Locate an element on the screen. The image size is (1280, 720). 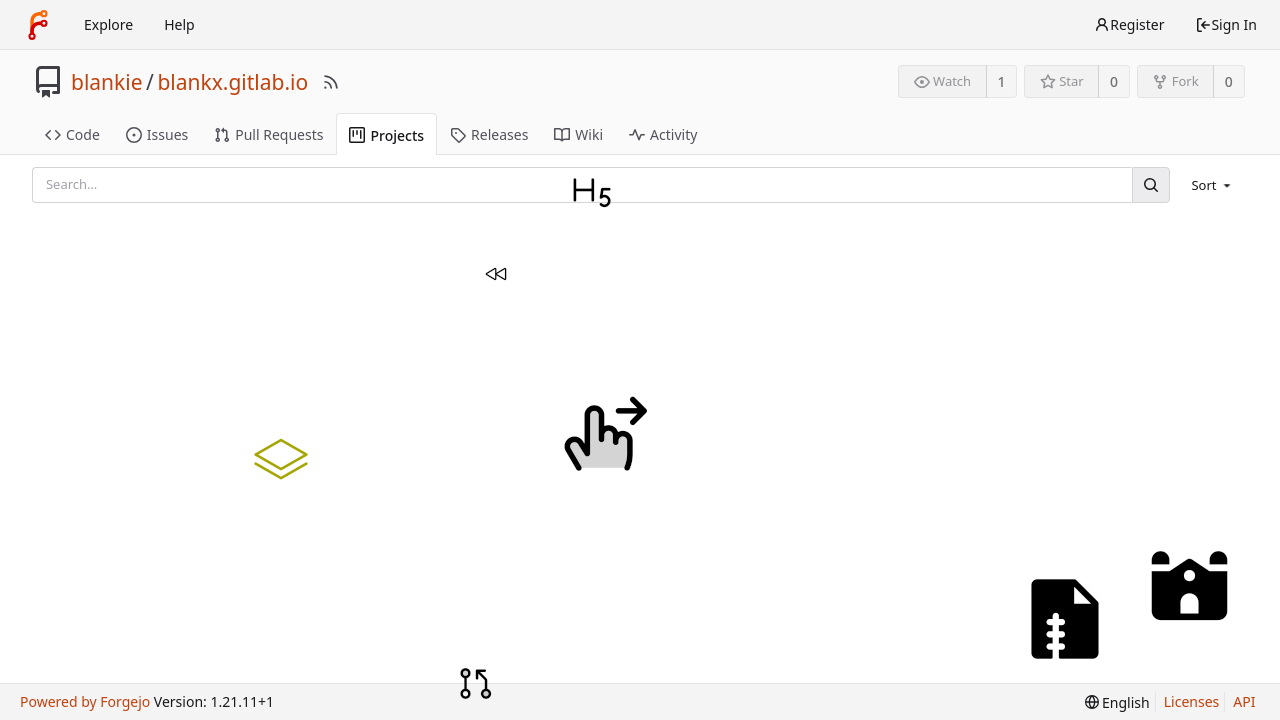
find nearby synagogues is located at coordinates (1189, 584).